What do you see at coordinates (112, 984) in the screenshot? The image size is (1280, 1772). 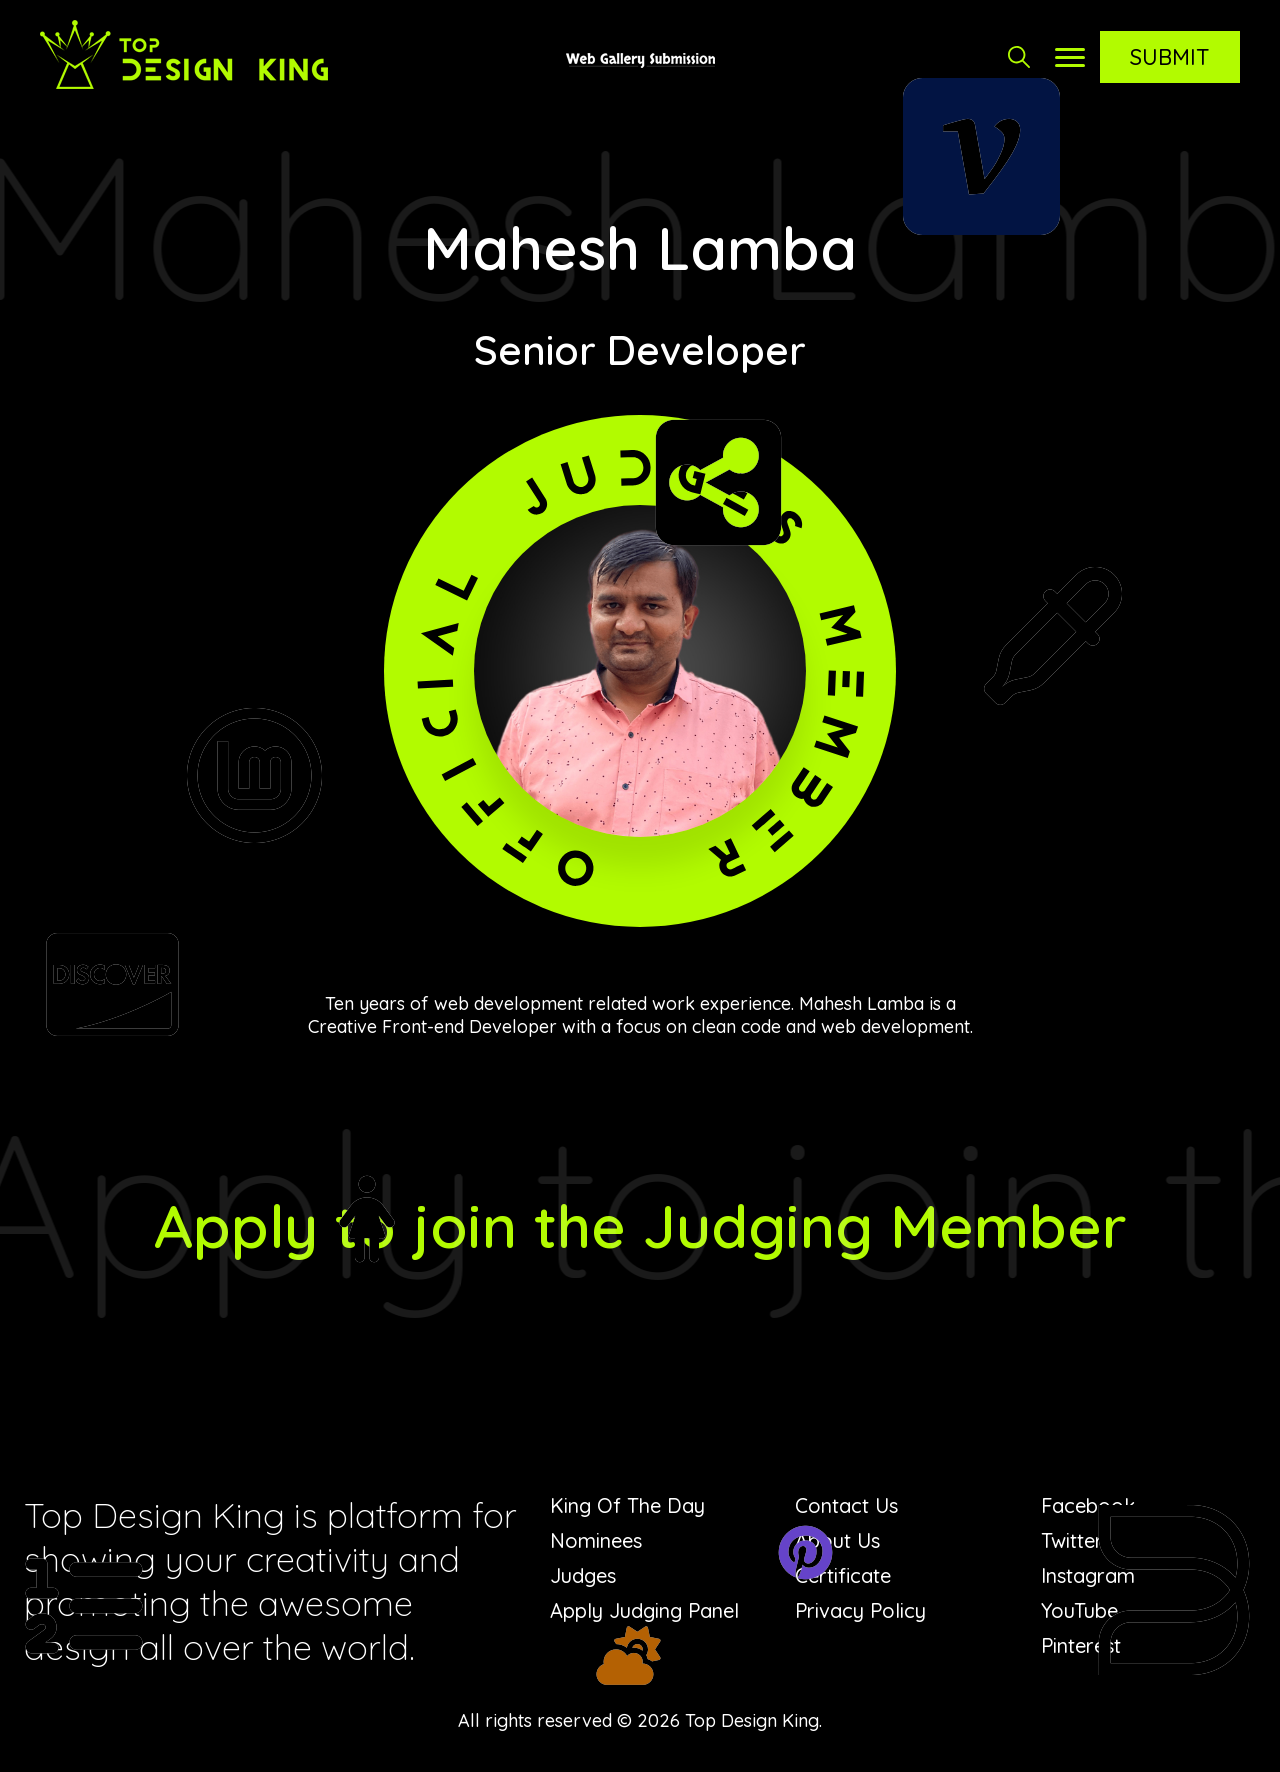 I see `pay with Discover card` at bounding box center [112, 984].